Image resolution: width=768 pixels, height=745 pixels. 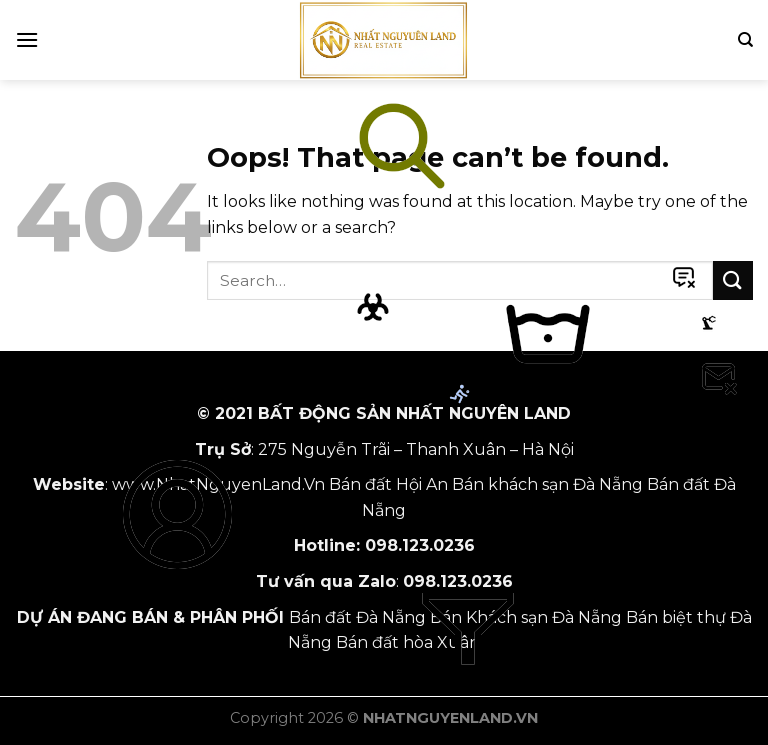 What do you see at coordinates (718, 376) in the screenshot?
I see `delete an email message` at bounding box center [718, 376].